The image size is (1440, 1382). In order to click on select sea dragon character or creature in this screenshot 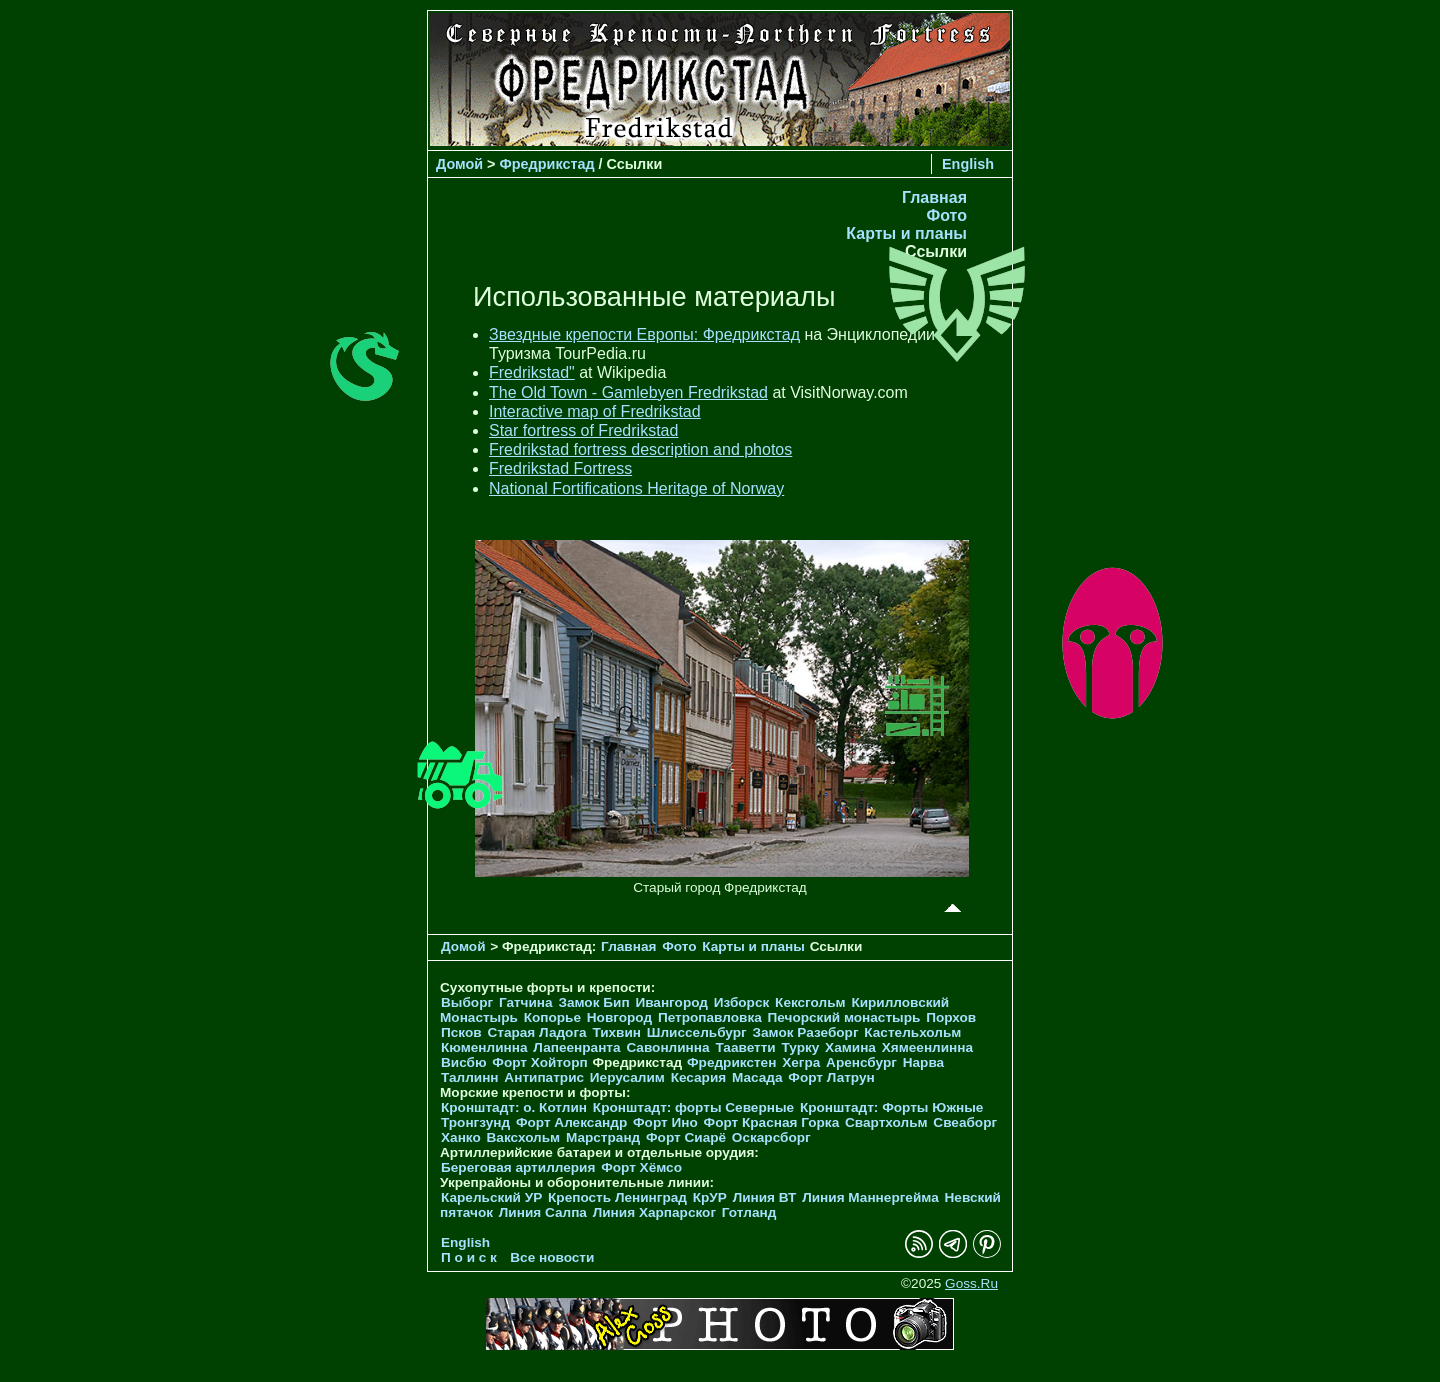, I will do `click(365, 366)`.